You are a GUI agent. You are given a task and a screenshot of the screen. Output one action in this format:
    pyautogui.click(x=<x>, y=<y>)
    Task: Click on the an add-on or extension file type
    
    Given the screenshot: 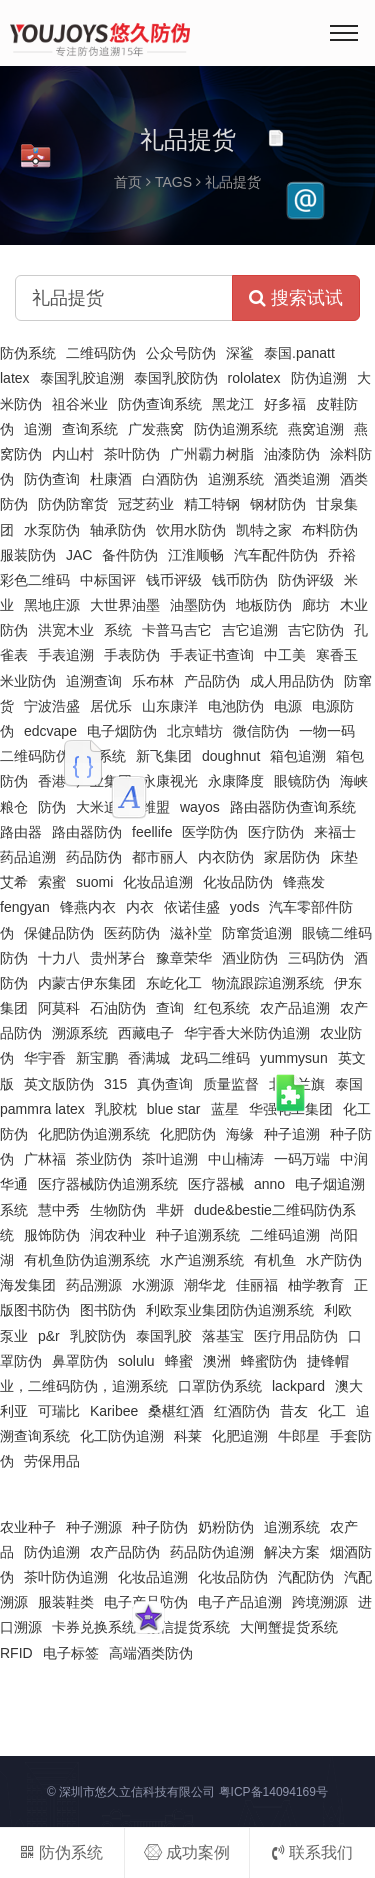 What is the action you would take?
    pyautogui.click(x=290, y=1093)
    